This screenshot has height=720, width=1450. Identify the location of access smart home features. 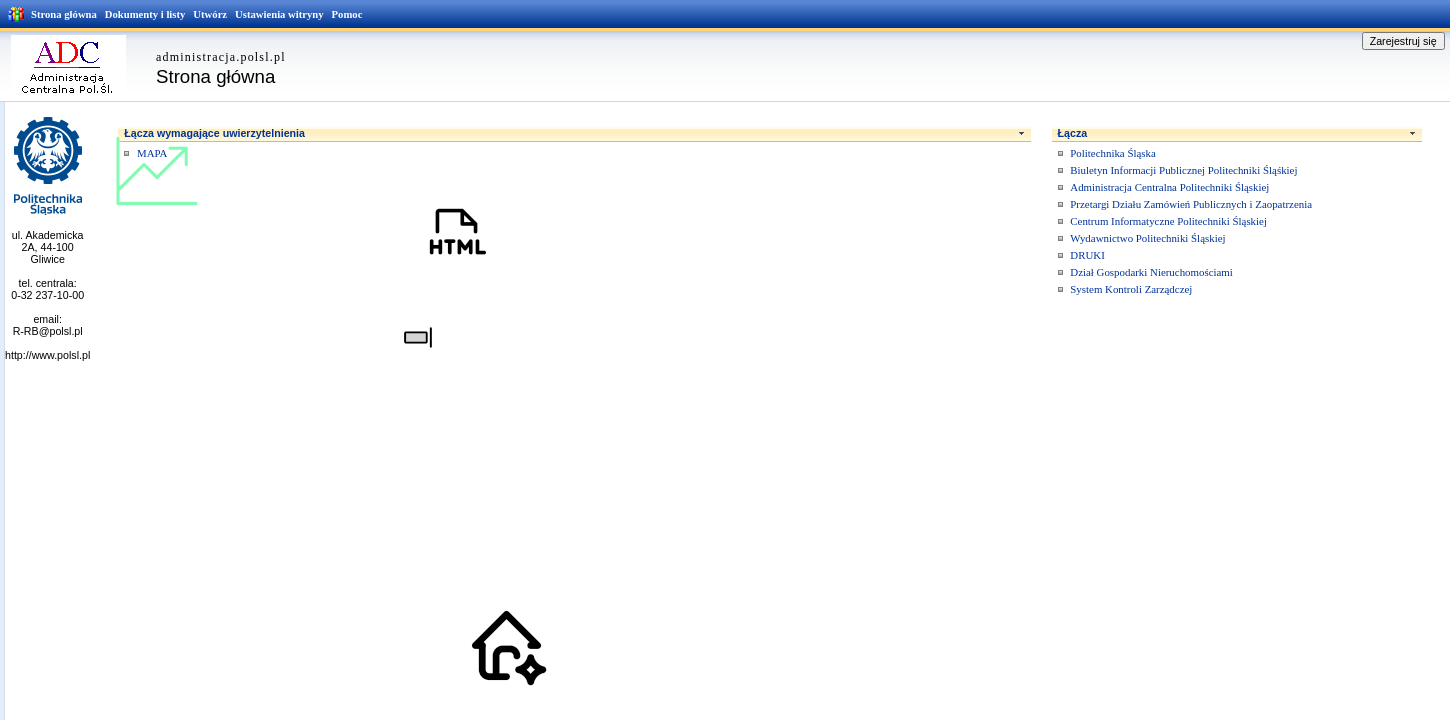
(506, 645).